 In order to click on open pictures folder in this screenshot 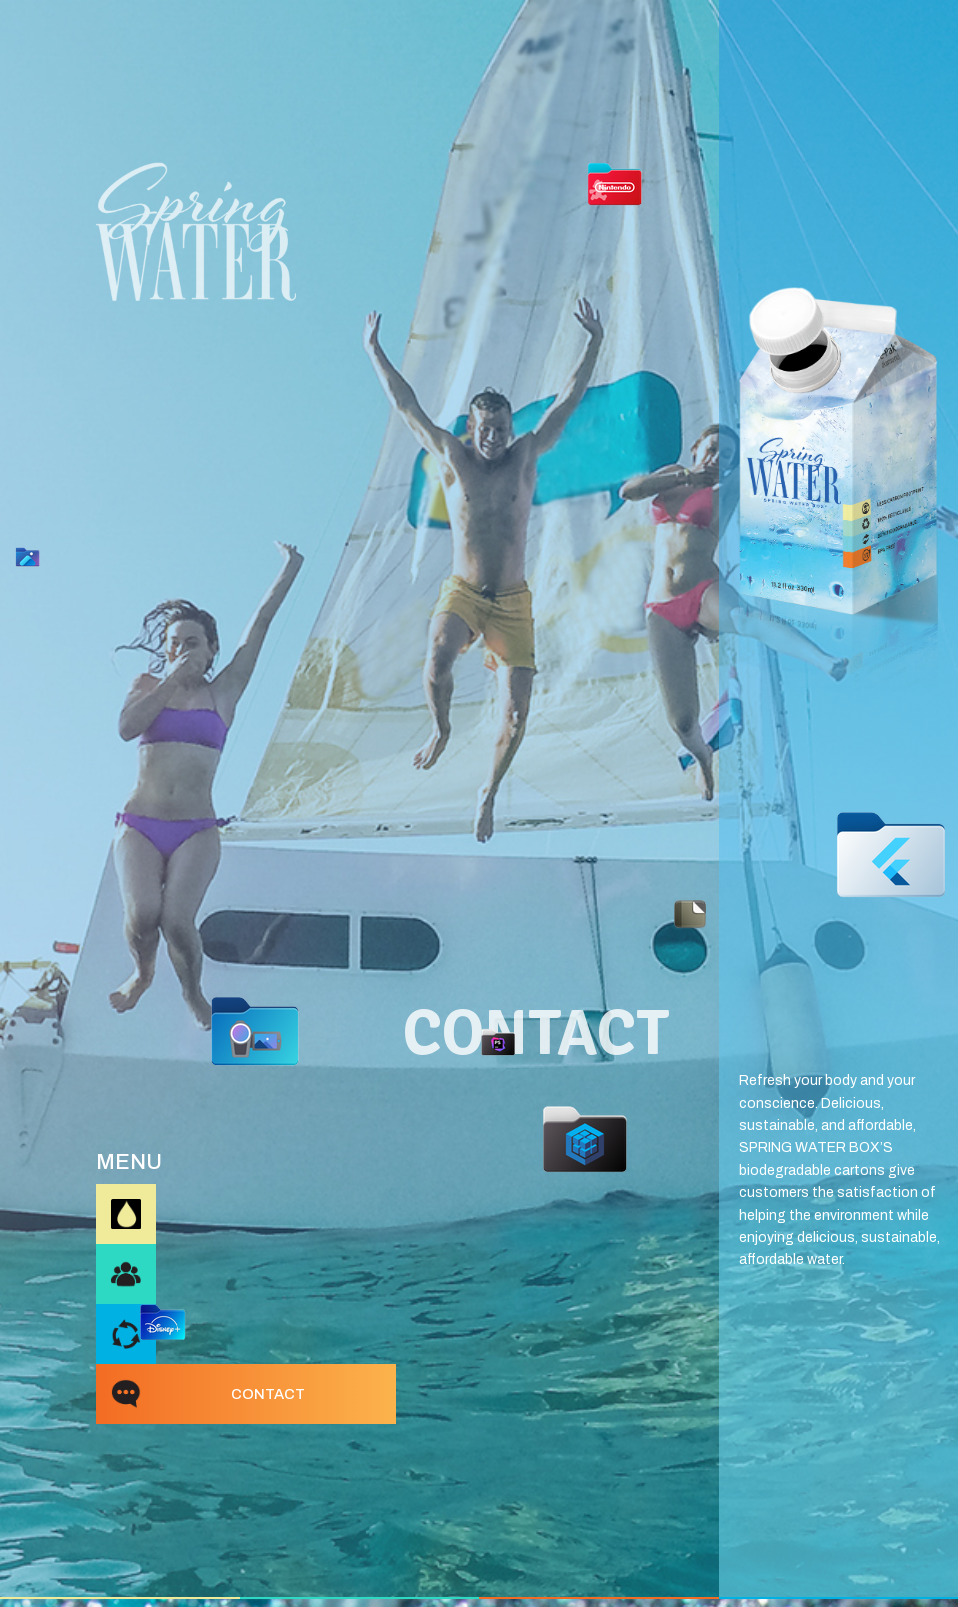, I will do `click(27, 557)`.